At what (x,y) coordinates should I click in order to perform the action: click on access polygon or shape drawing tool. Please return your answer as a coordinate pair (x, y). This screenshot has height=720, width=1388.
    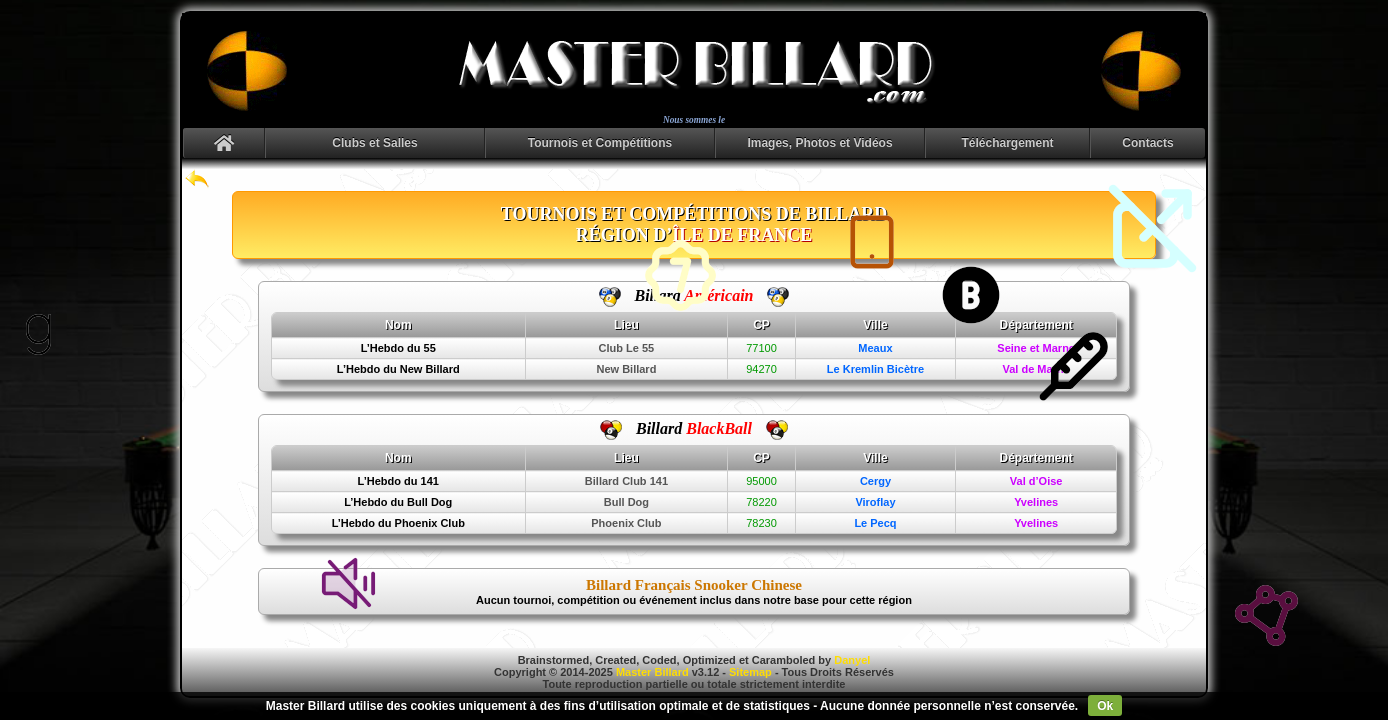
    Looking at the image, I should click on (1267, 615).